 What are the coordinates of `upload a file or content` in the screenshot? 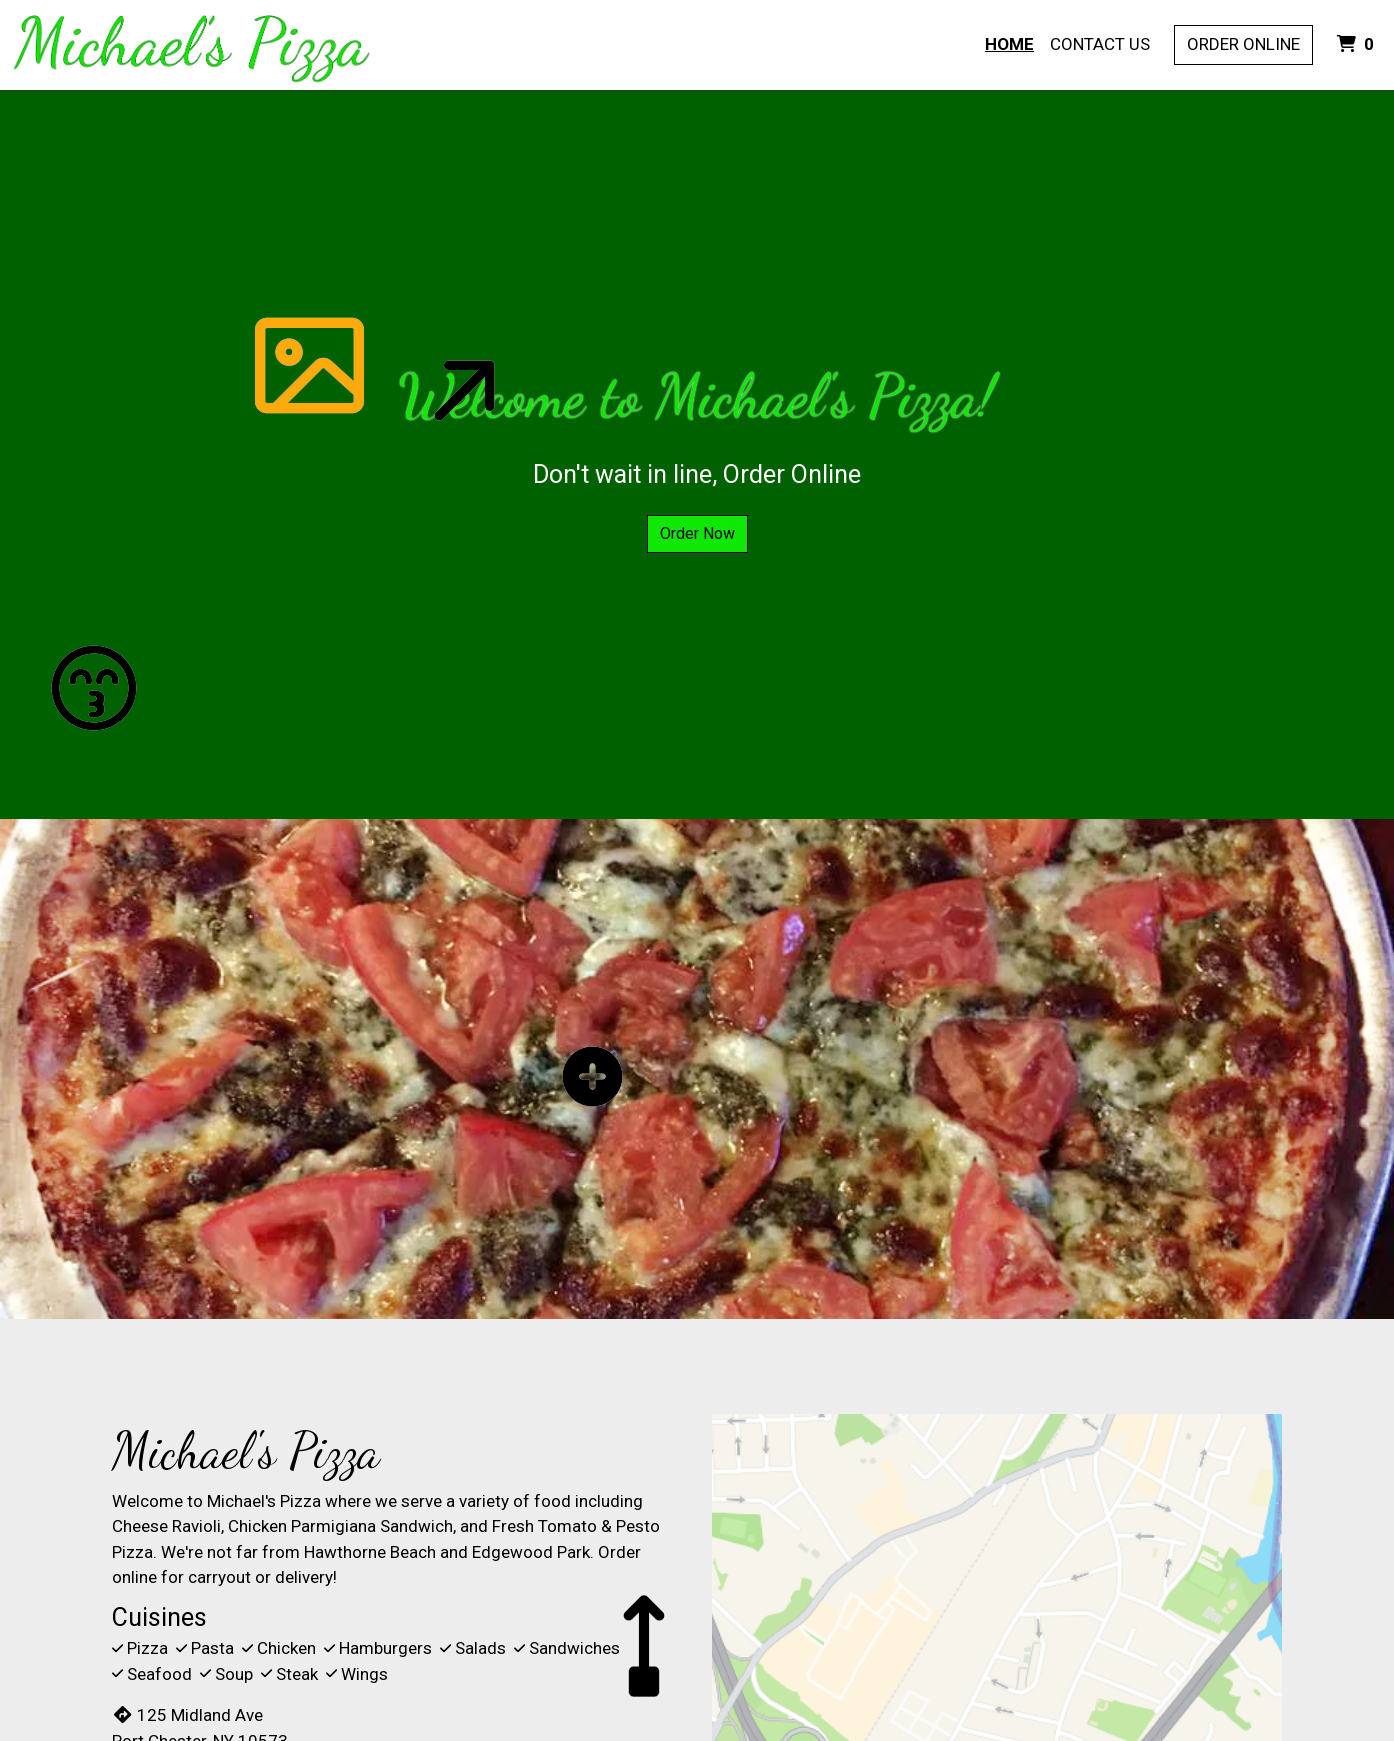 It's located at (644, 1646).